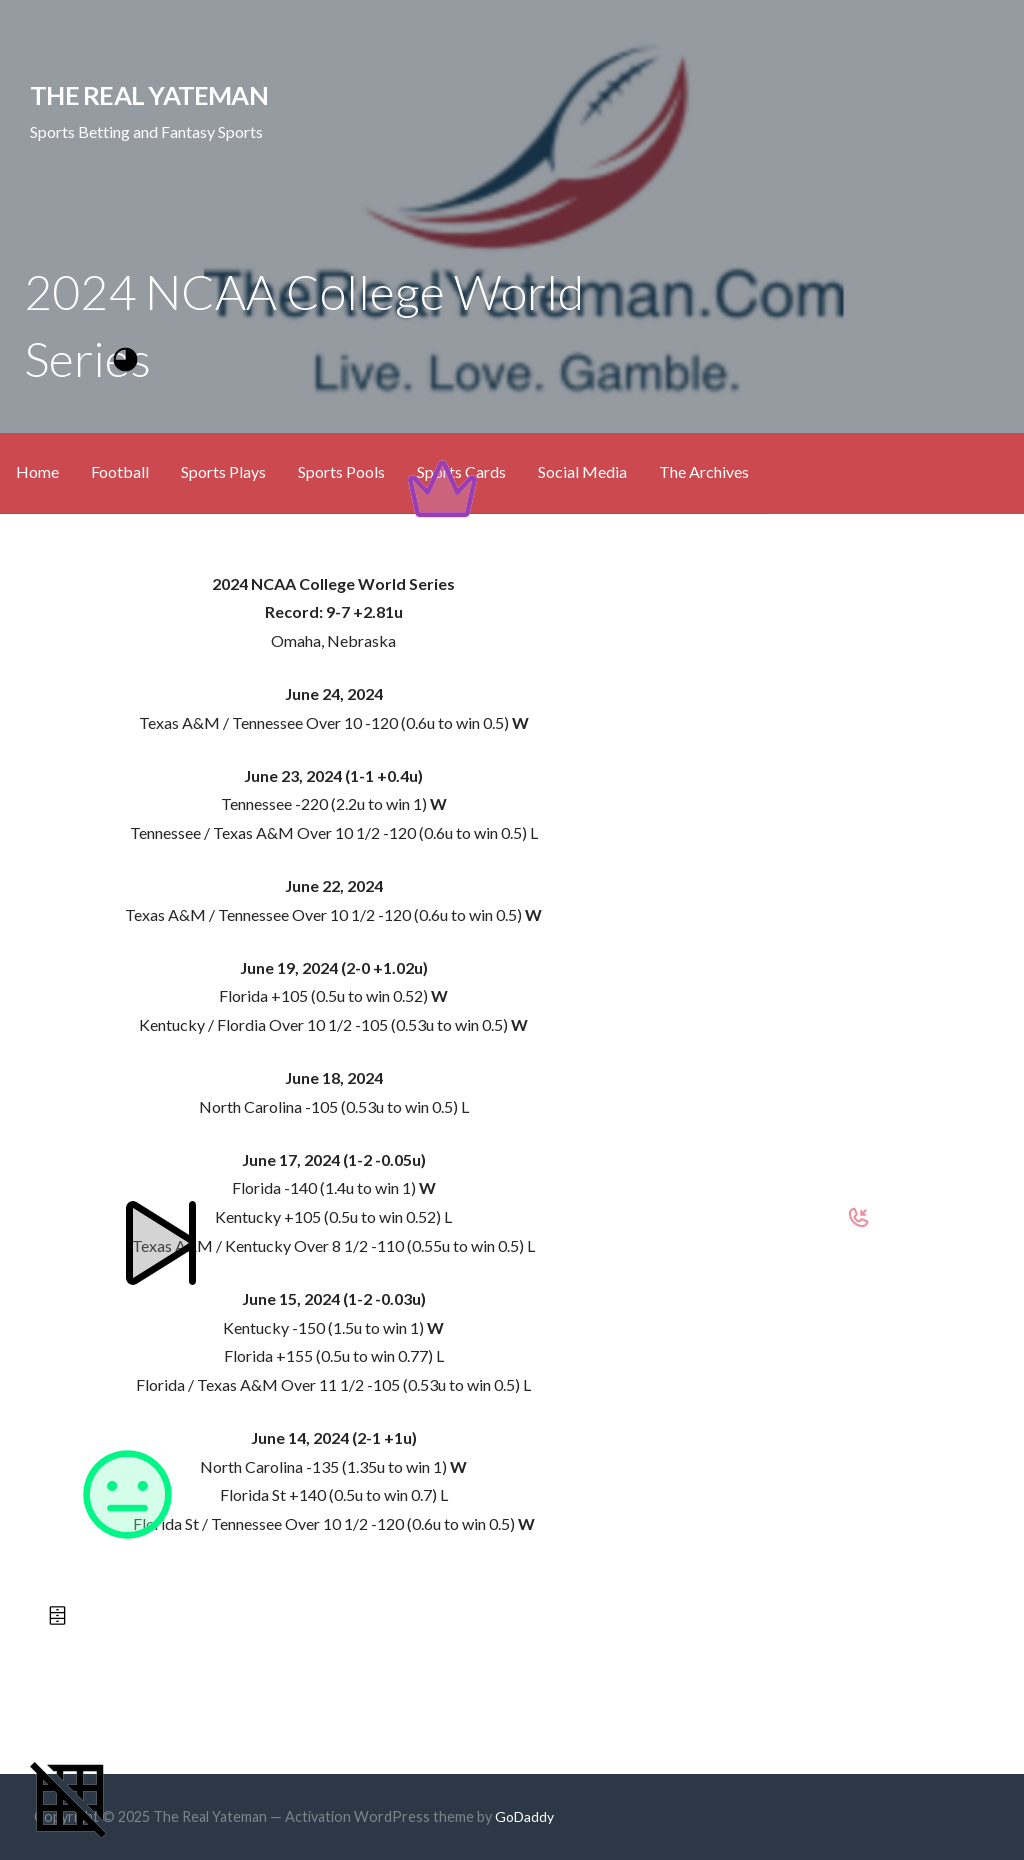 The image size is (1024, 1860). Describe the element at coordinates (57, 1615) in the screenshot. I see `browse furniture or home decor items` at that location.